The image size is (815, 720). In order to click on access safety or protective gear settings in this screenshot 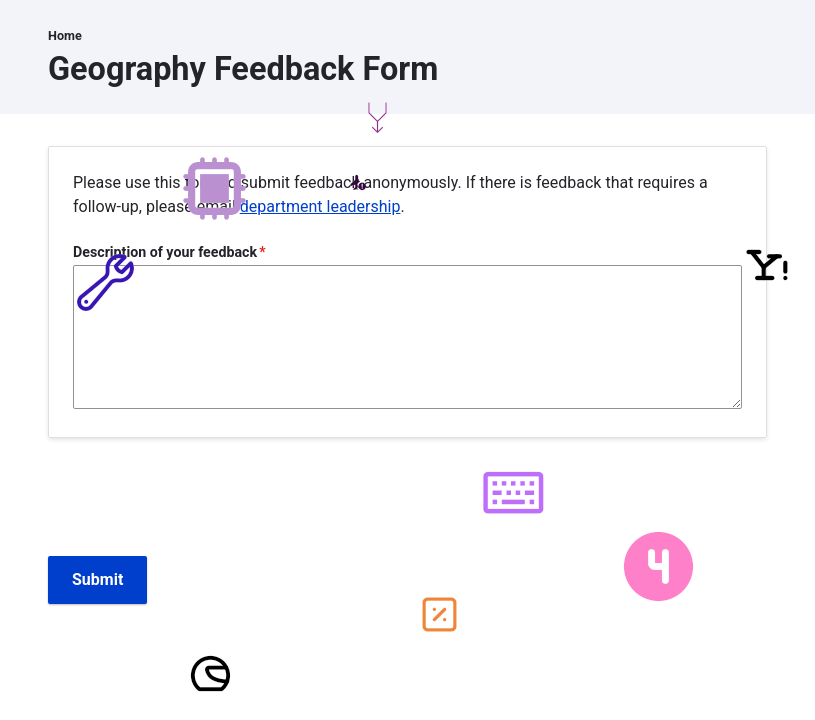, I will do `click(210, 673)`.